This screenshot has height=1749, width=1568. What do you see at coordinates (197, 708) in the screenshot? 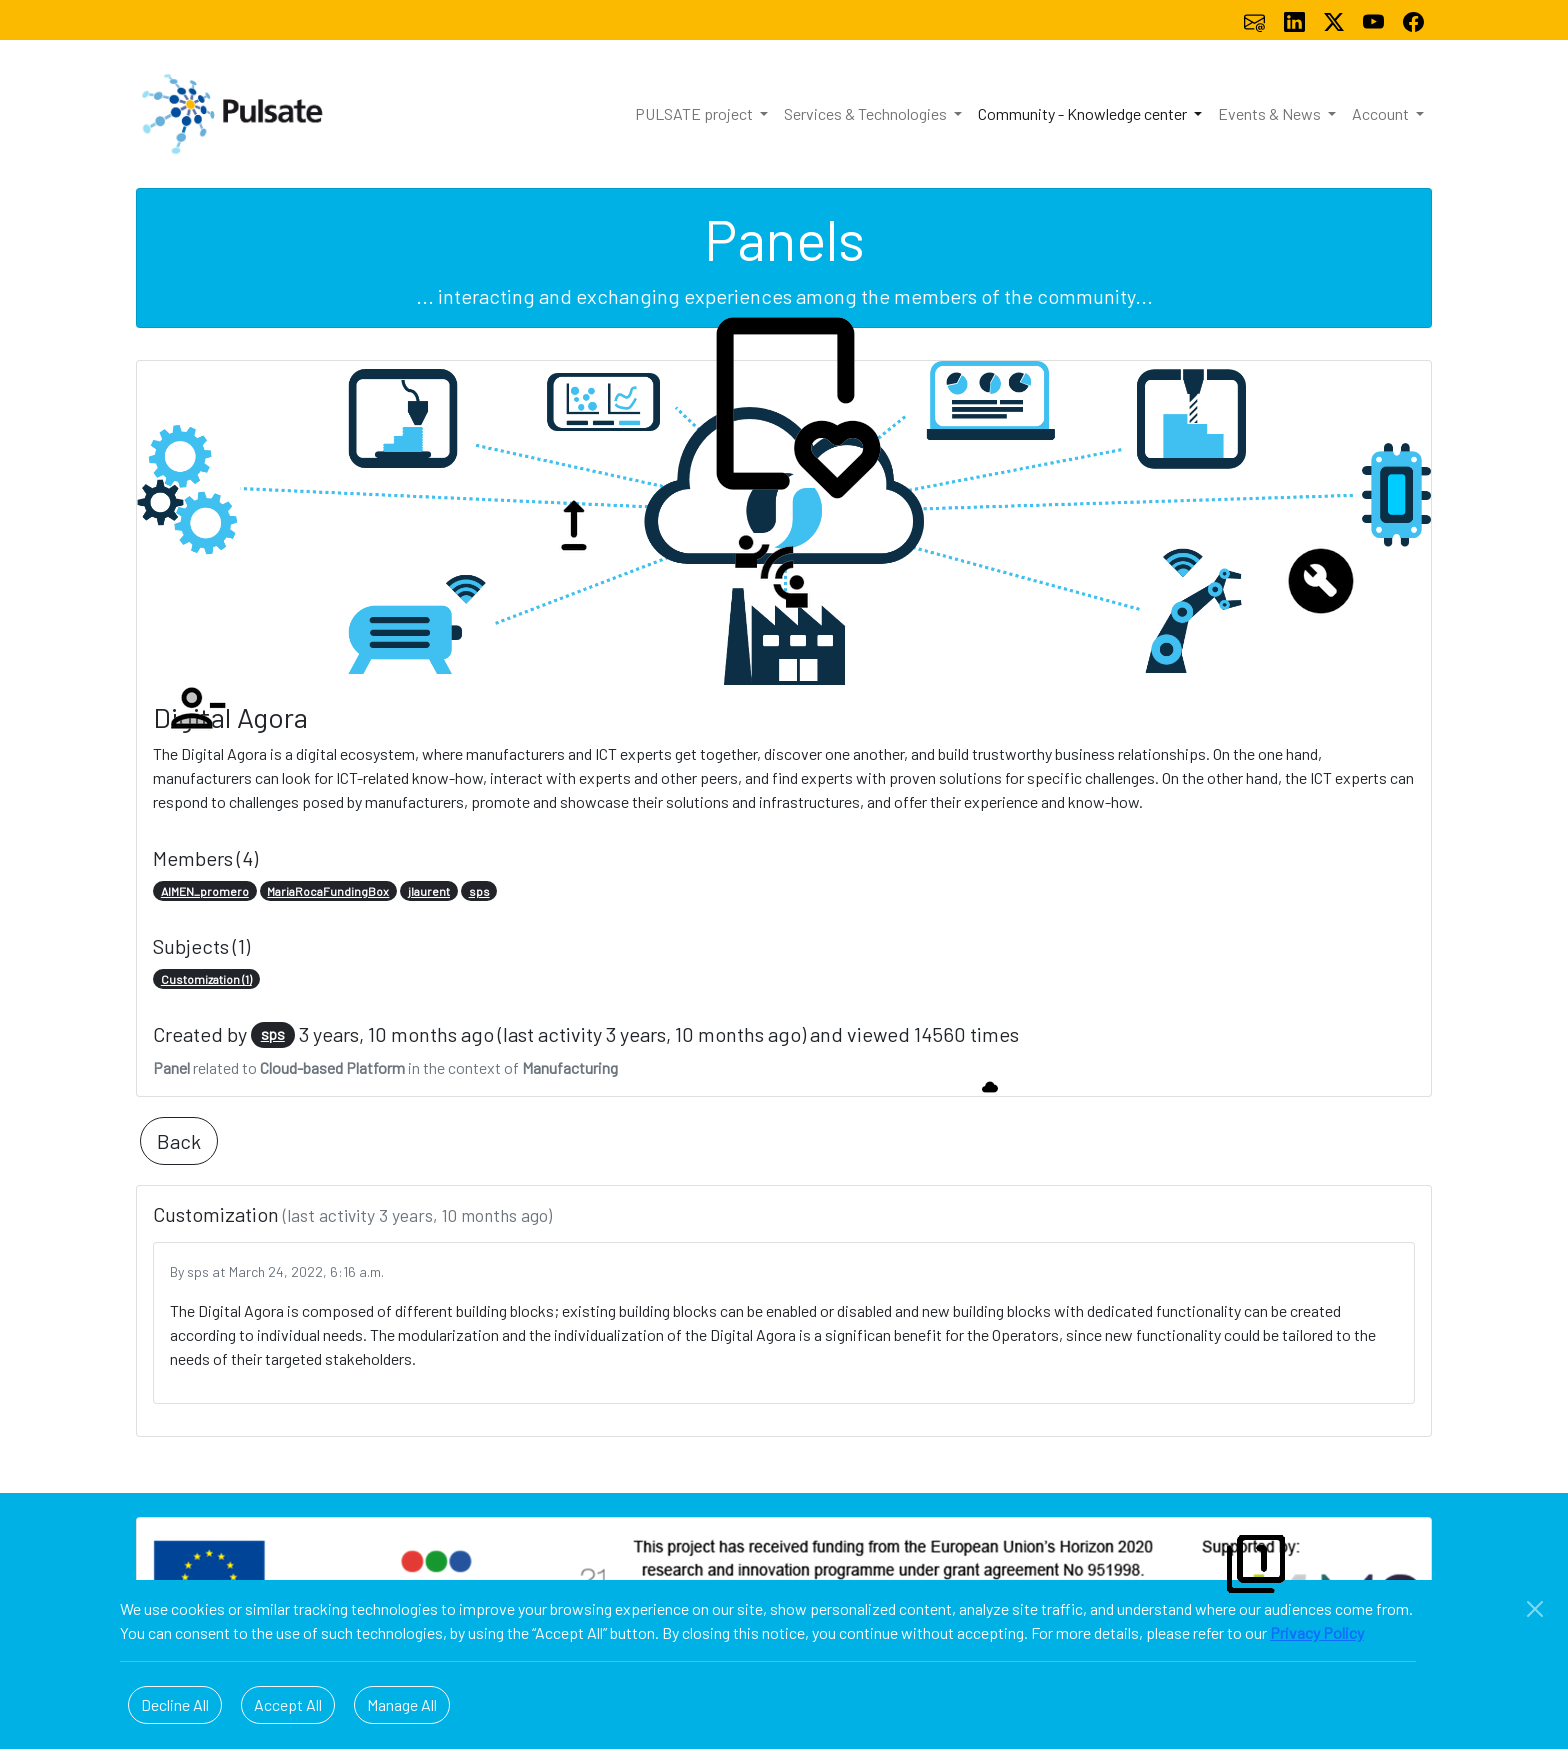
I see `remove a contact or friend` at bounding box center [197, 708].